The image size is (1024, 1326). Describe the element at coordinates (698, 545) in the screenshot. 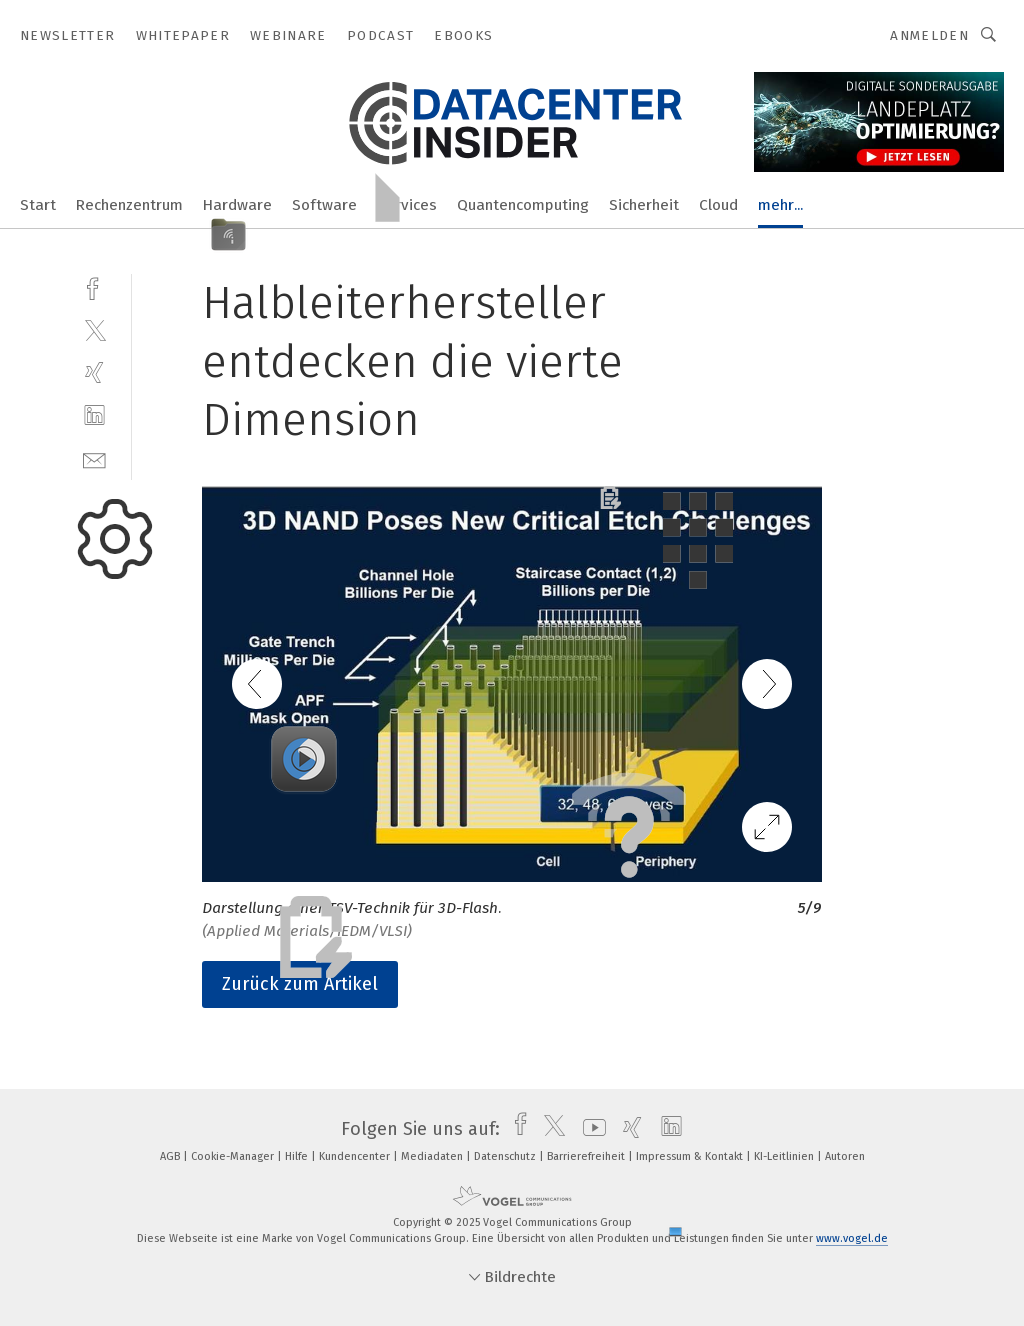

I see `open the phone dialpad` at that location.